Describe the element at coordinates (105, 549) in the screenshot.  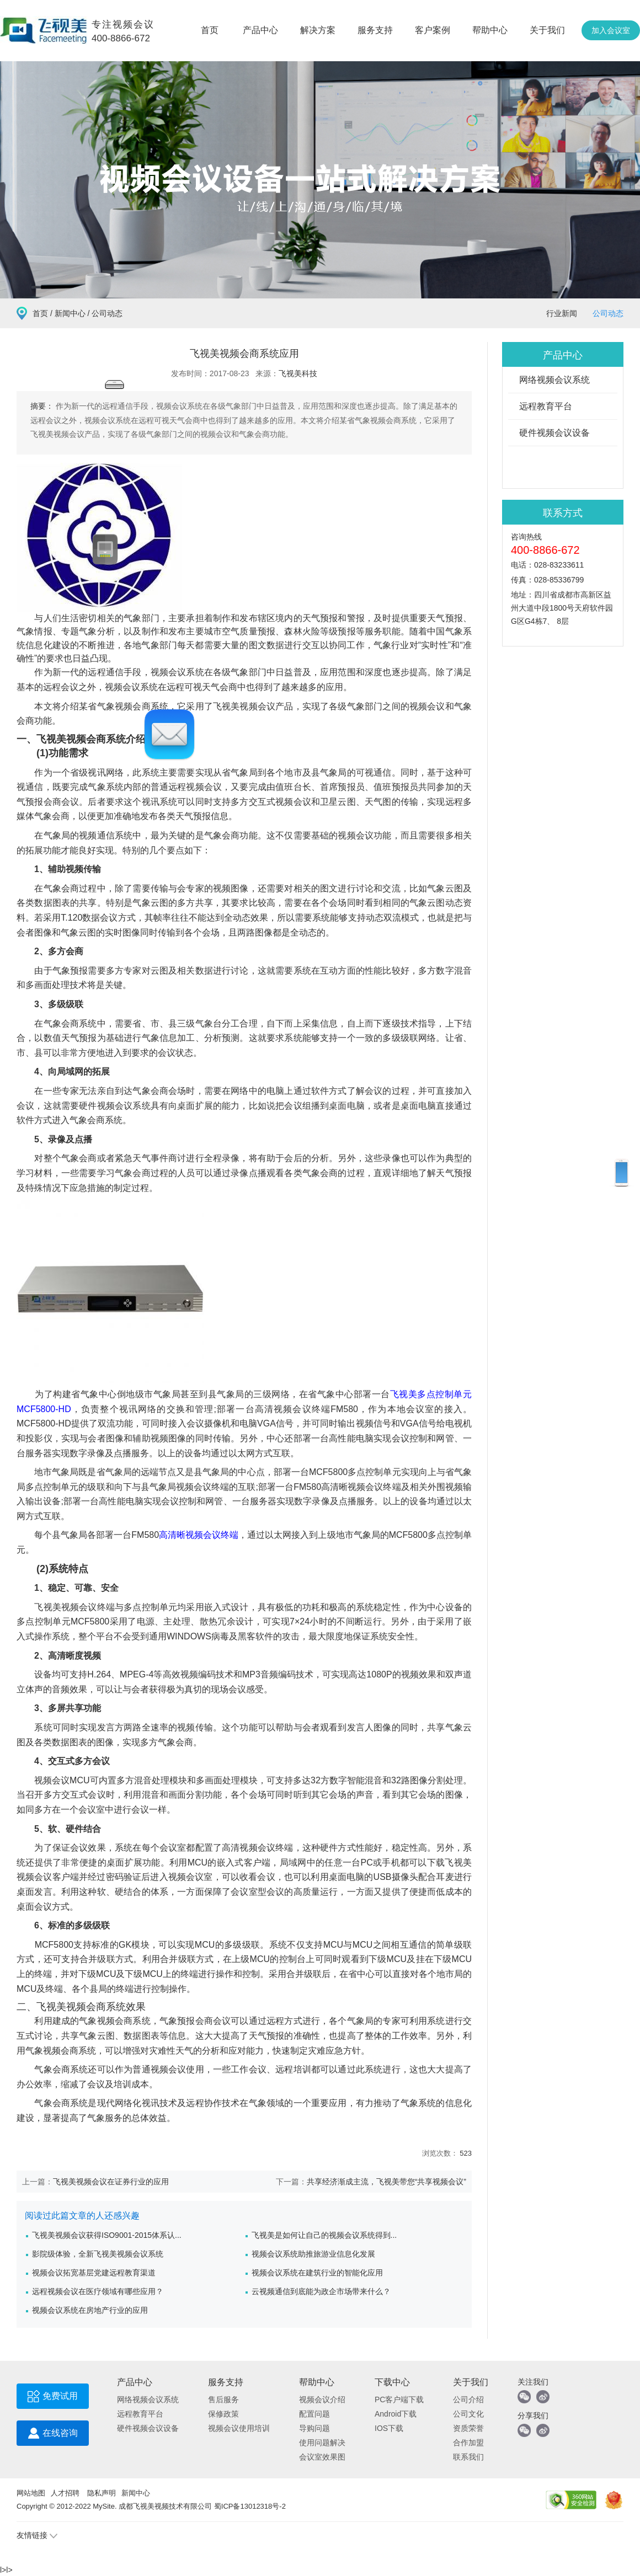
I see `game boy advance ROM file` at that location.